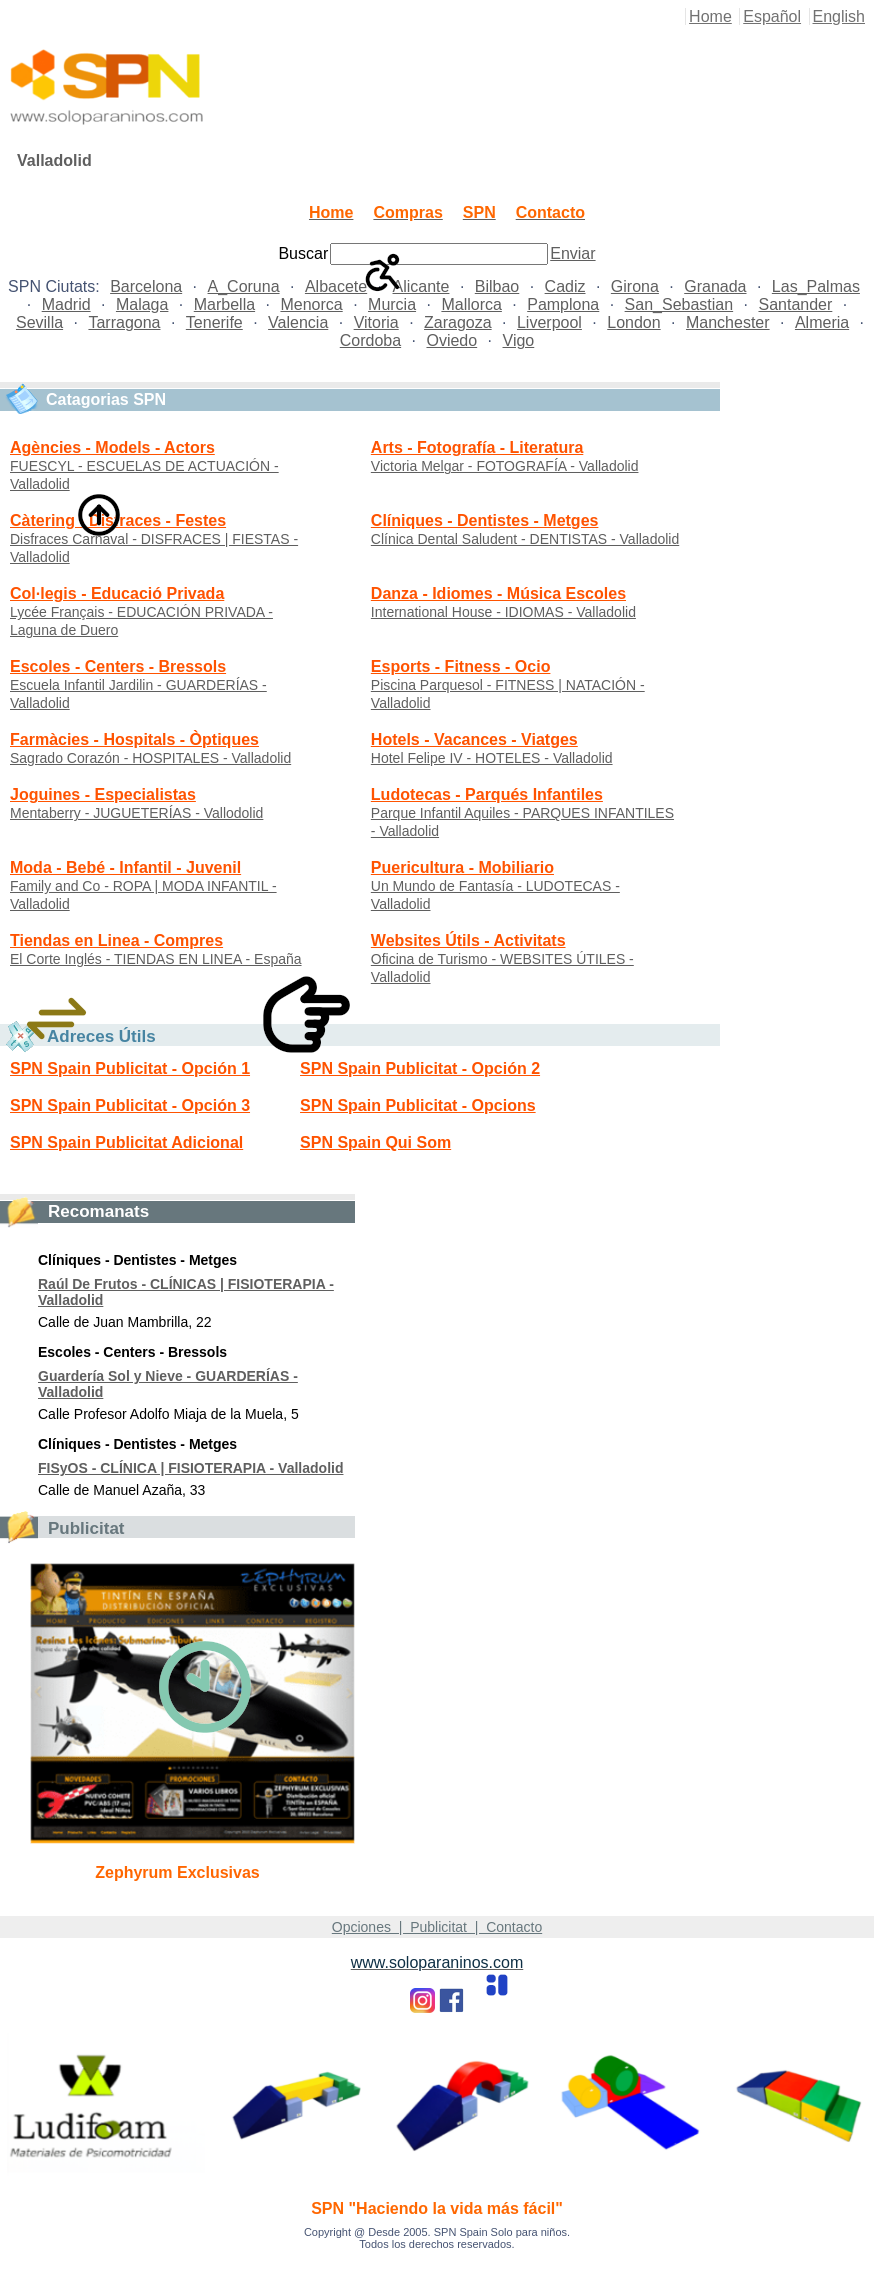 This screenshot has height=2271, width=874. Describe the element at coordinates (383, 271) in the screenshot. I see `accessibility options or settings` at that location.